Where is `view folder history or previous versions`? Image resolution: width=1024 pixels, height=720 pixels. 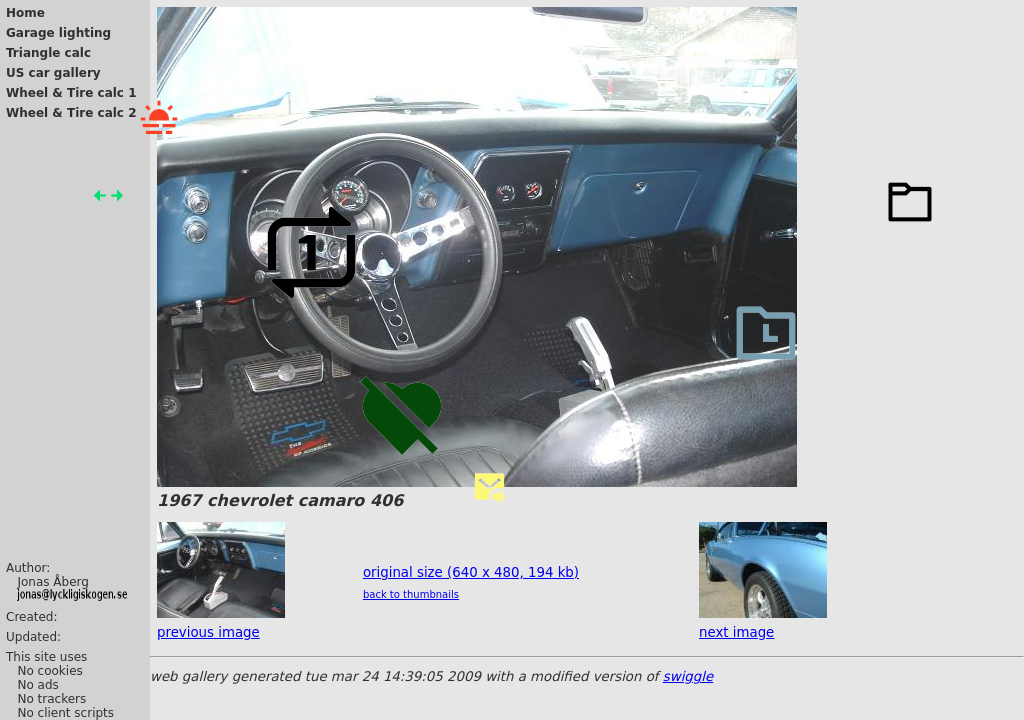 view folder history or previous versions is located at coordinates (766, 333).